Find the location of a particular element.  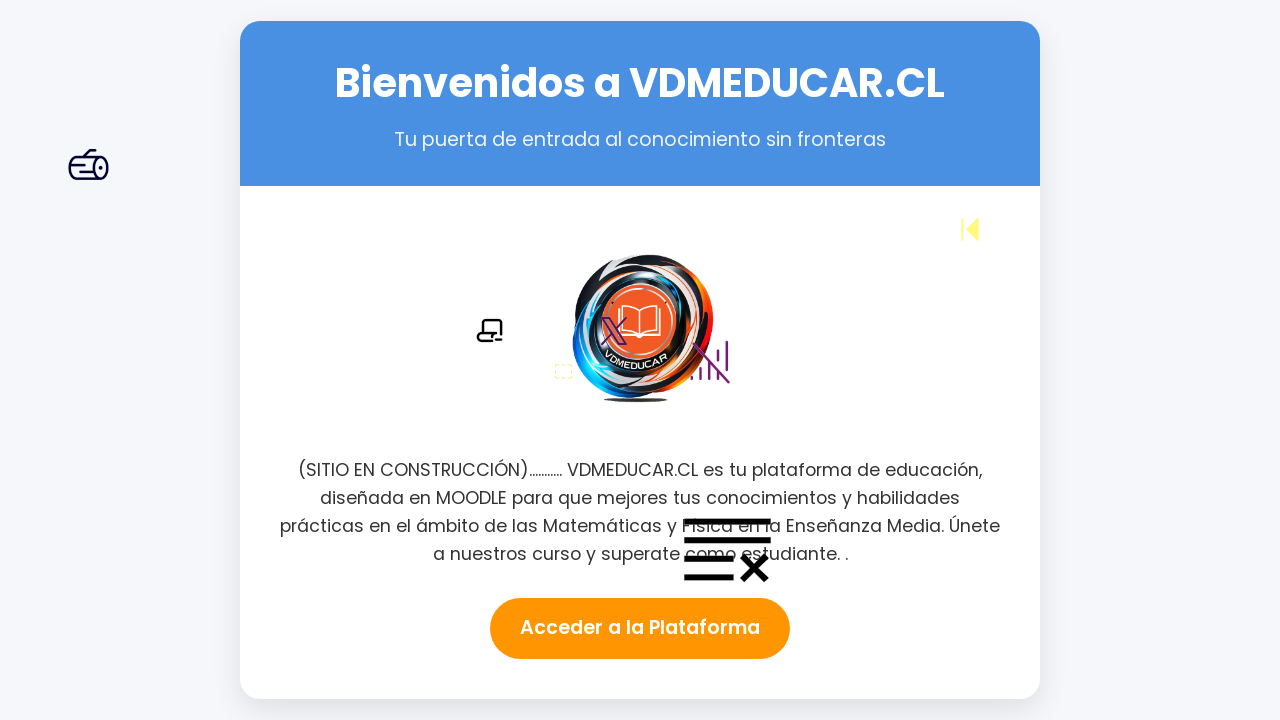

indicates no cellular signal or network connection is located at coordinates (711, 363).